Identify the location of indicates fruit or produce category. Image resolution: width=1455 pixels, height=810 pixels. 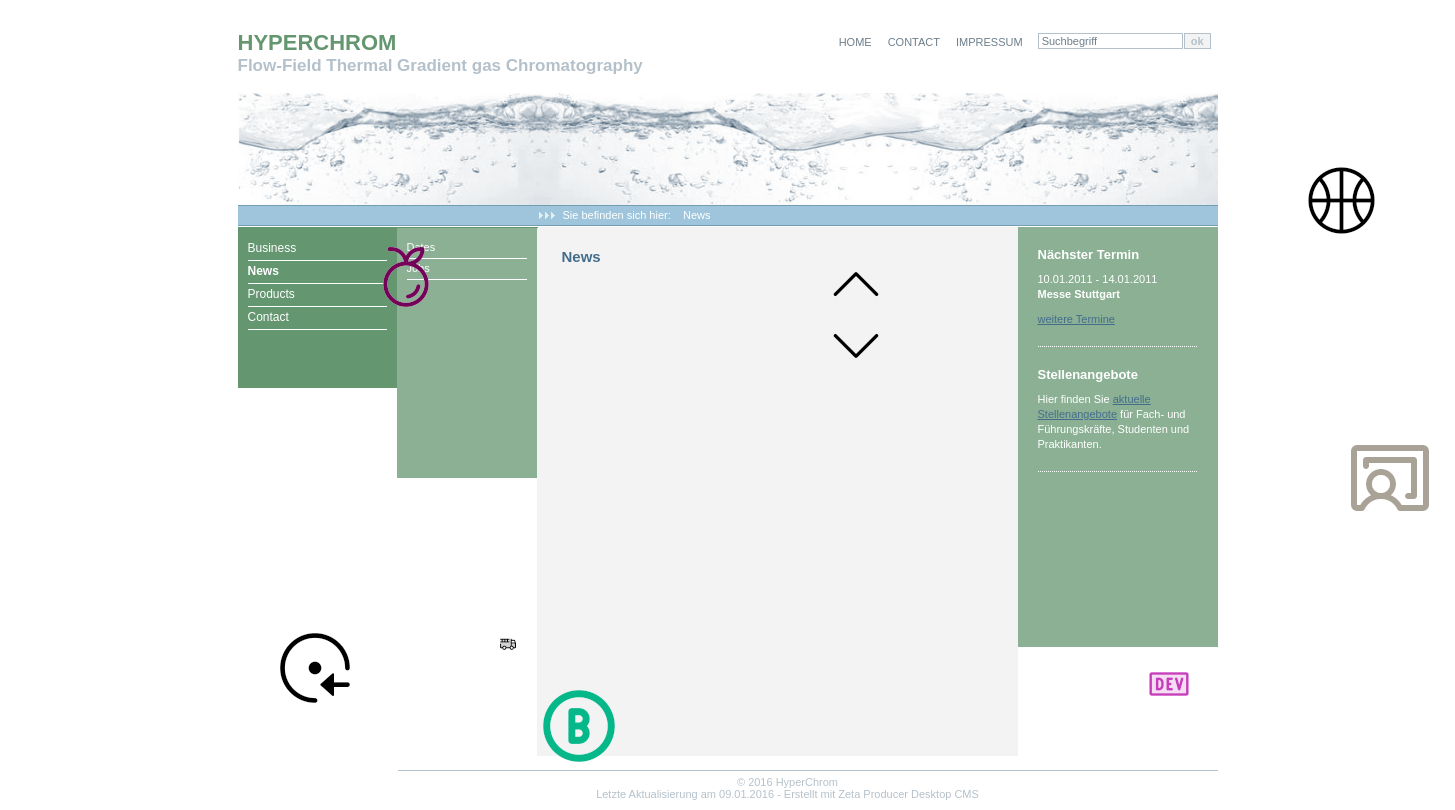
(406, 278).